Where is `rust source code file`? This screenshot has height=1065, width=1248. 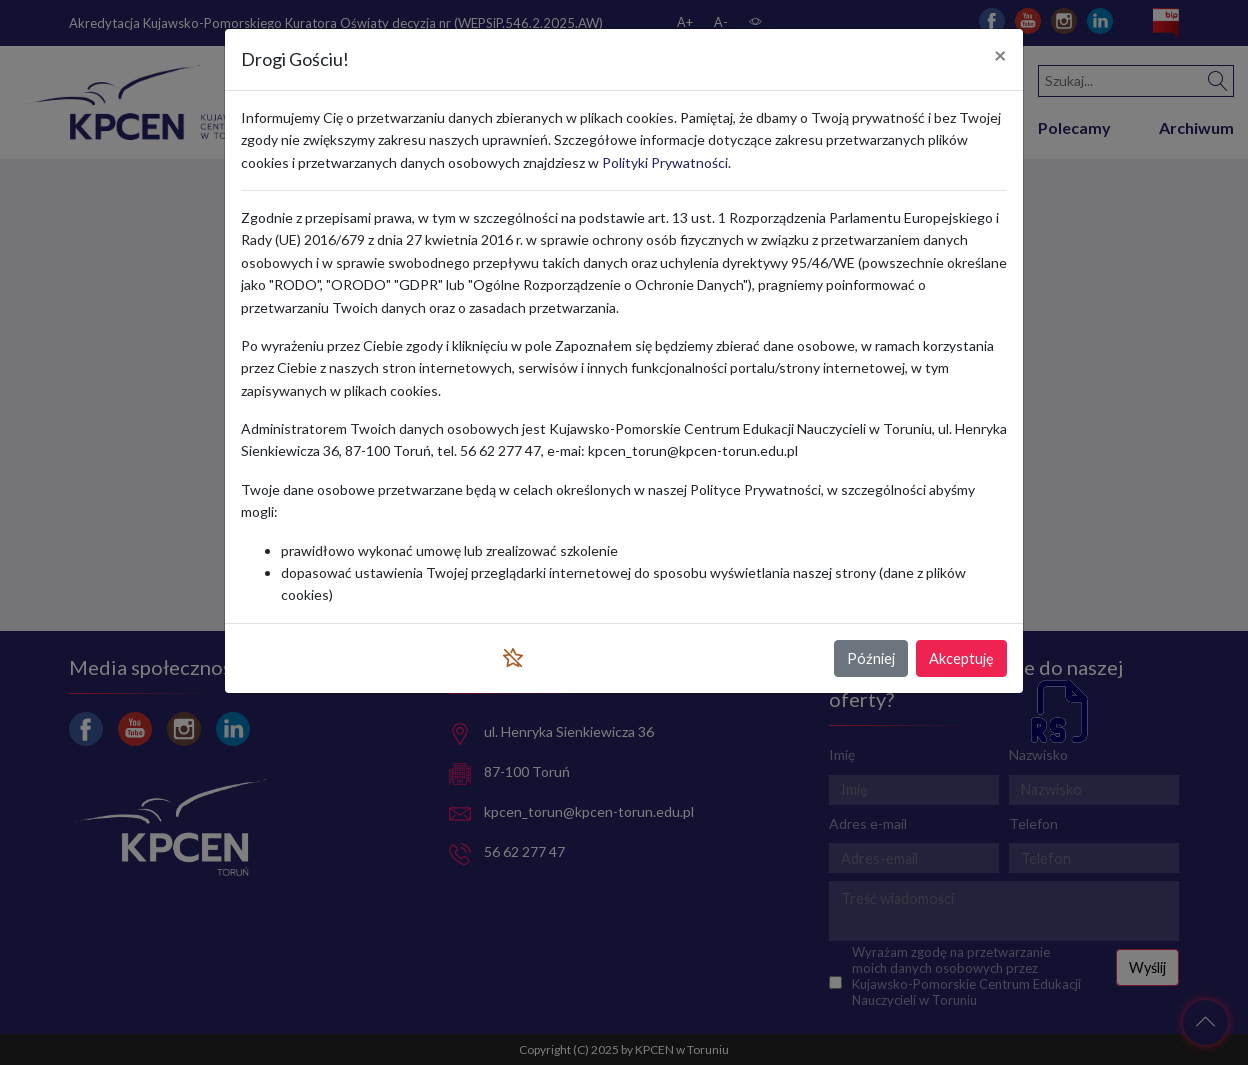 rust source code file is located at coordinates (1062, 711).